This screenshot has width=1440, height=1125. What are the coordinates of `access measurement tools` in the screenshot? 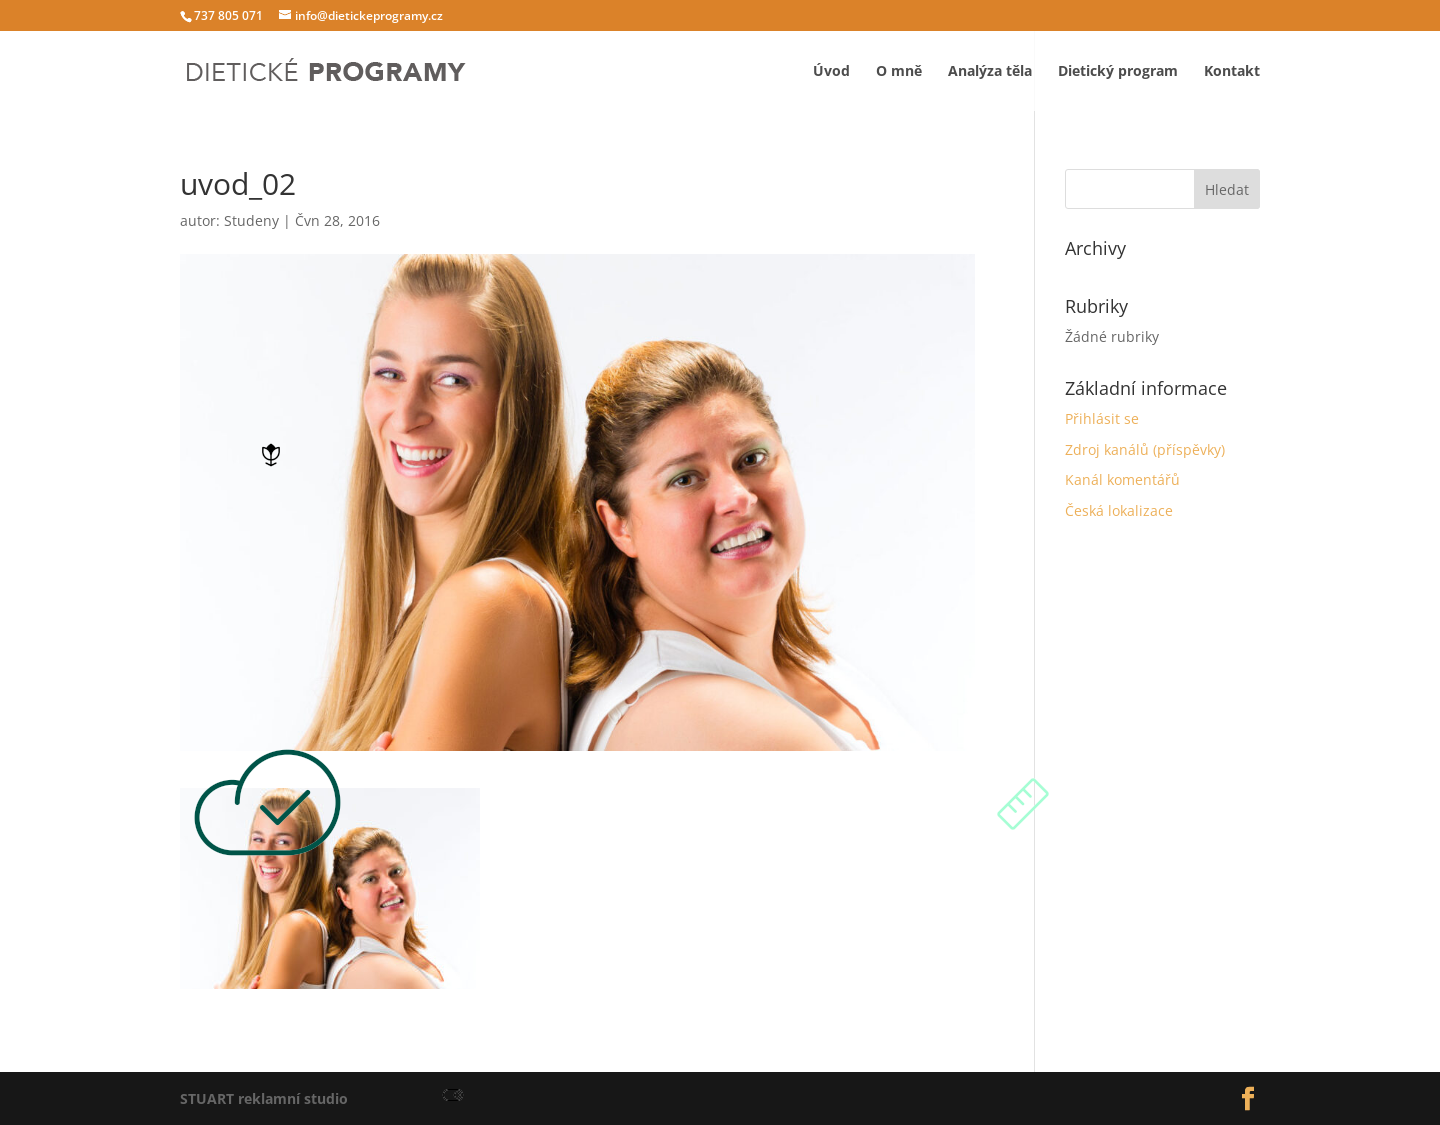 It's located at (1023, 804).